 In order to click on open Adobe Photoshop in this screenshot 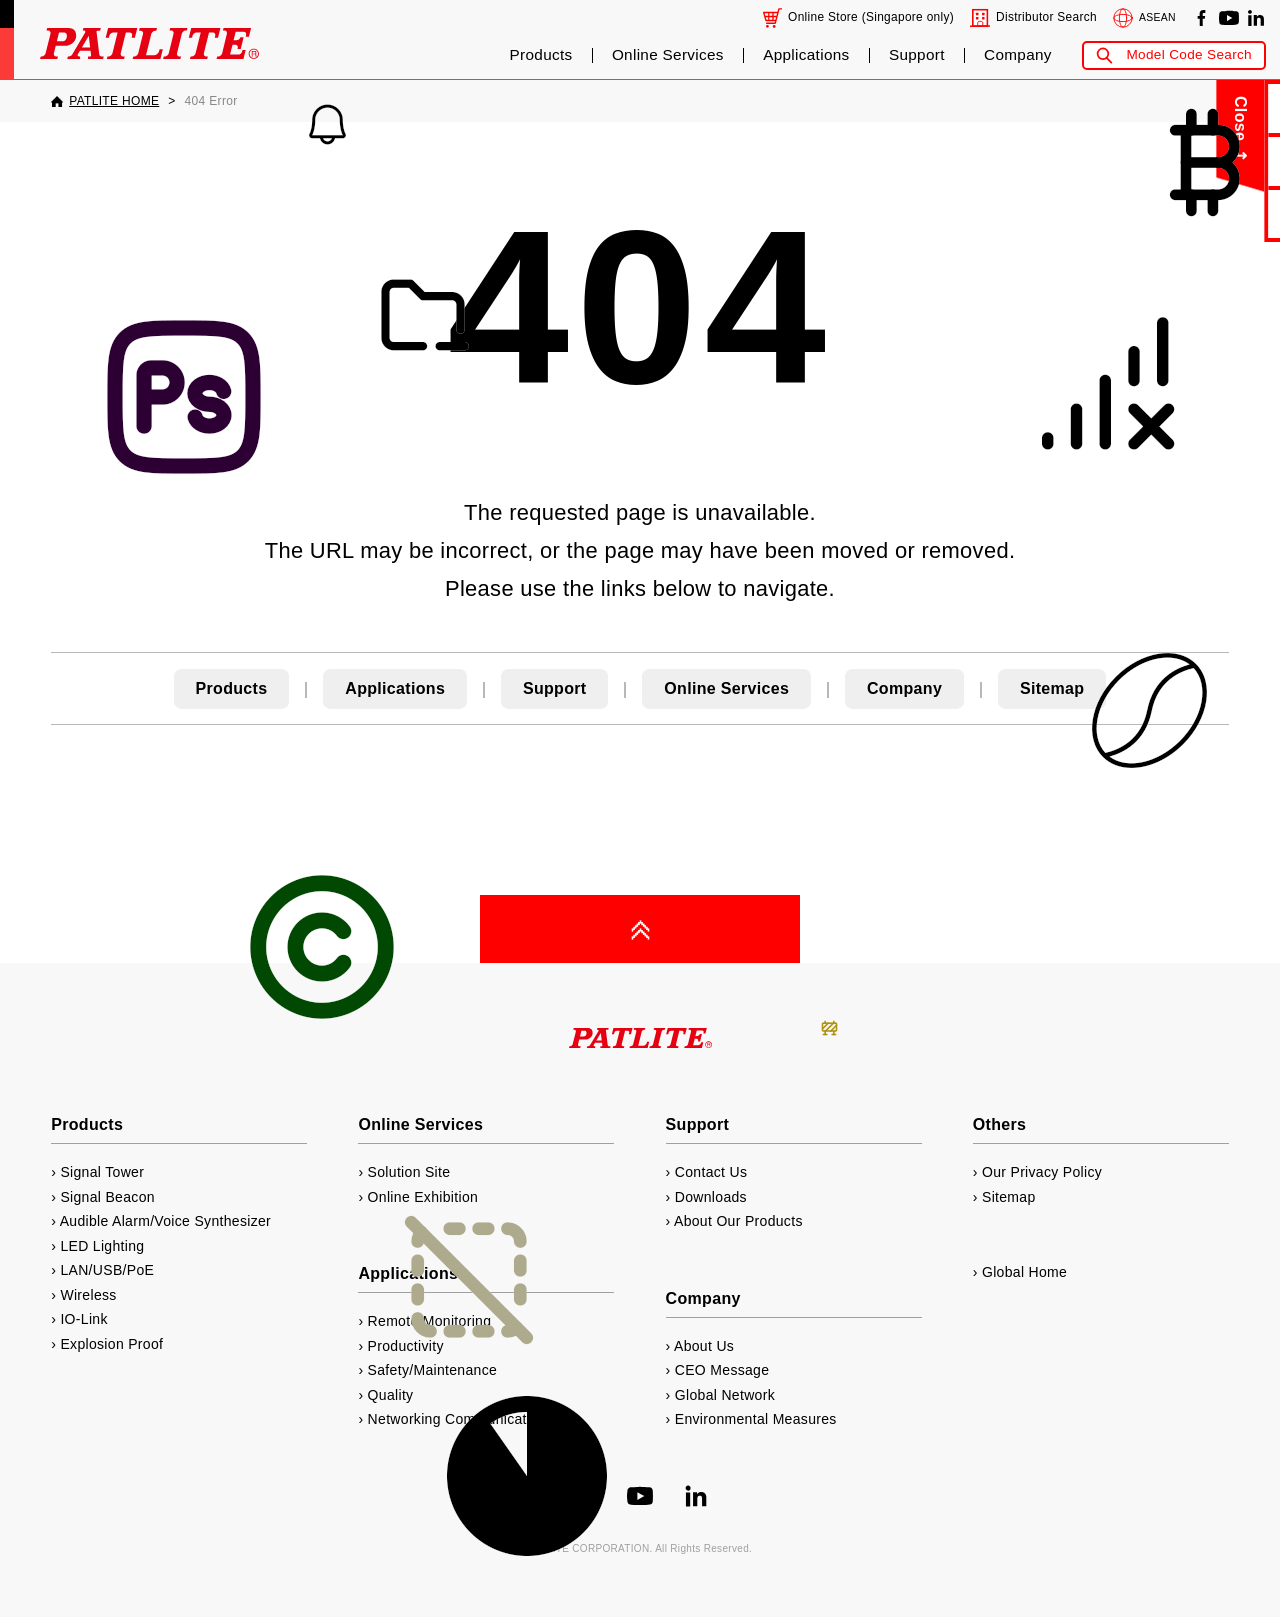, I will do `click(184, 397)`.